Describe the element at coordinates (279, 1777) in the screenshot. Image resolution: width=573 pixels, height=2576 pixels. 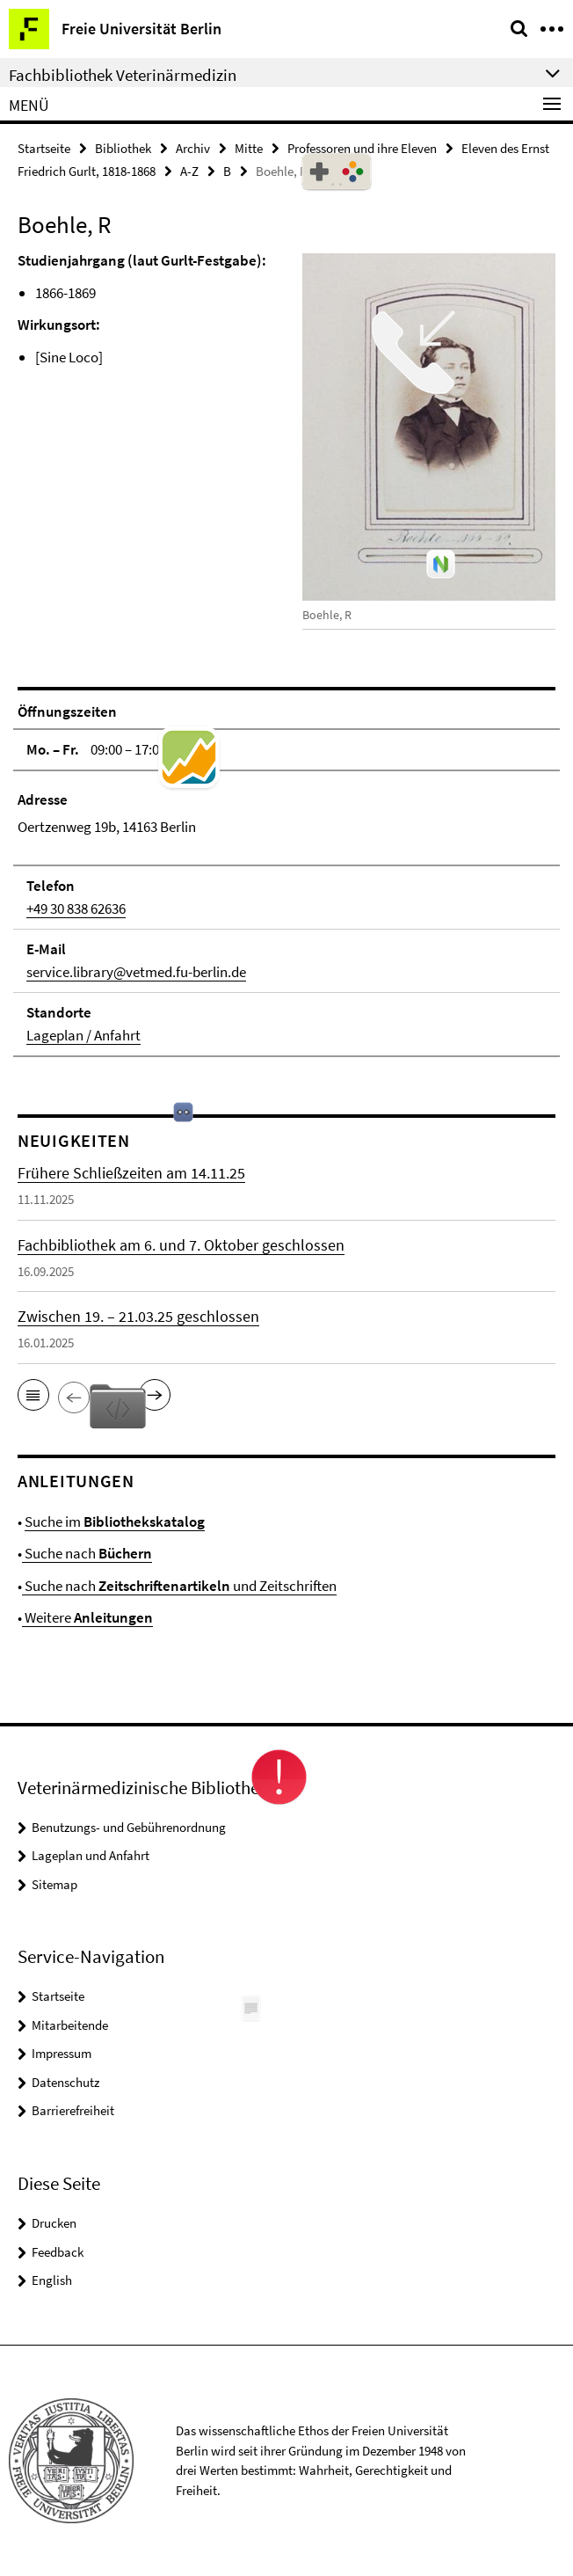
I see `indicates an important alert or warning` at that location.